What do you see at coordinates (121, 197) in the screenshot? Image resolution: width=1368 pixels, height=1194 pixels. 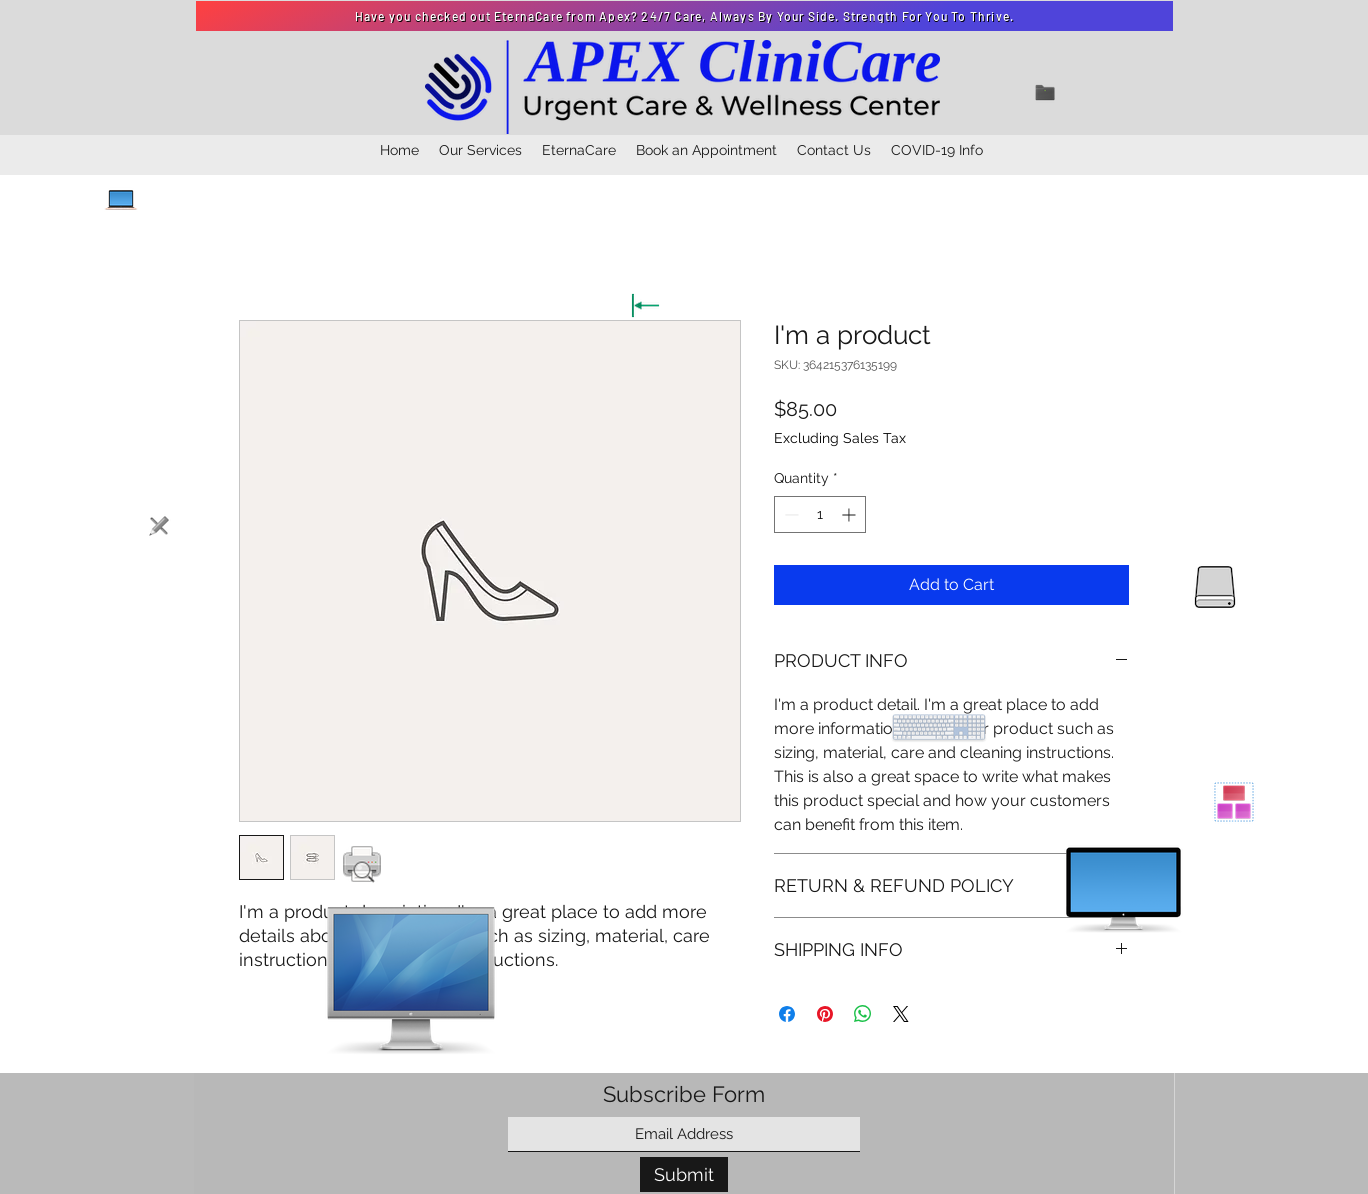 I see `represents this macbook in system preferences or device settings` at bounding box center [121, 197].